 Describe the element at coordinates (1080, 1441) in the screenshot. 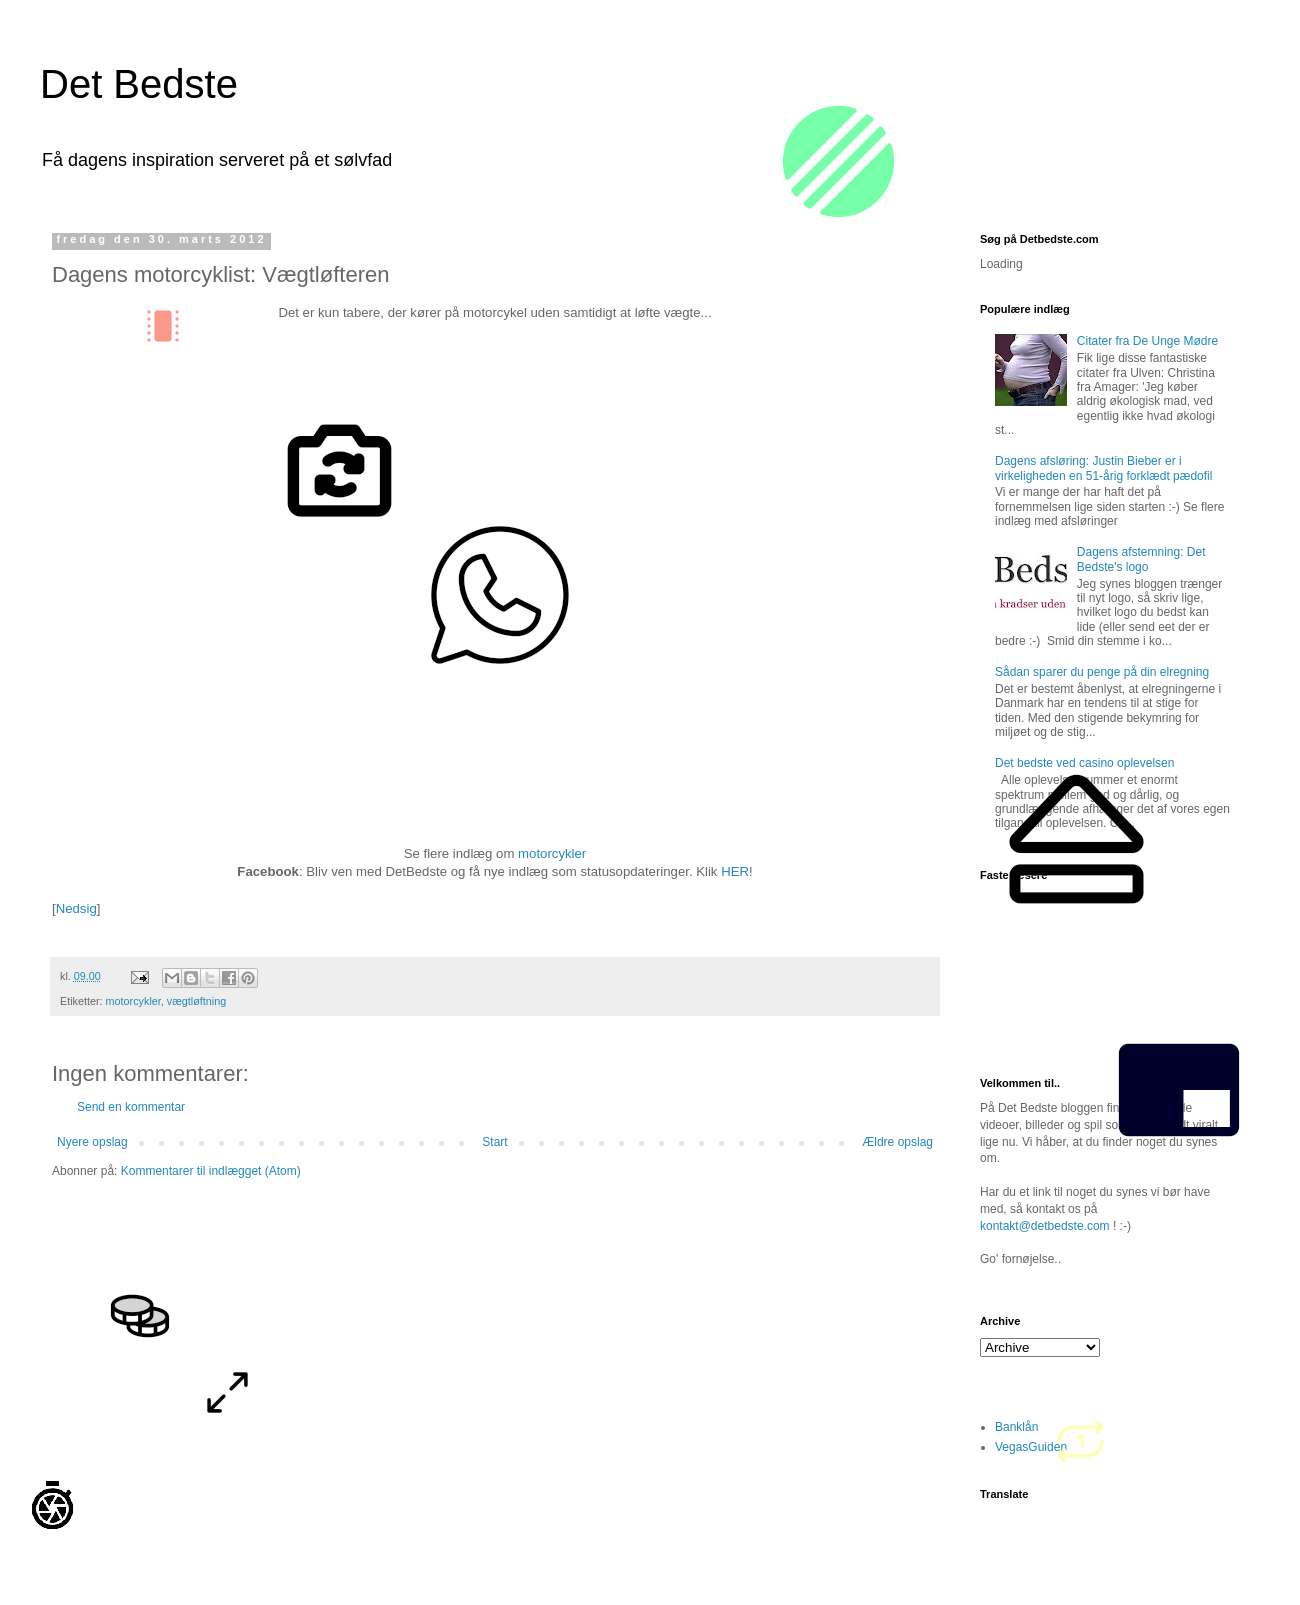

I see `repeat current track once` at that location.